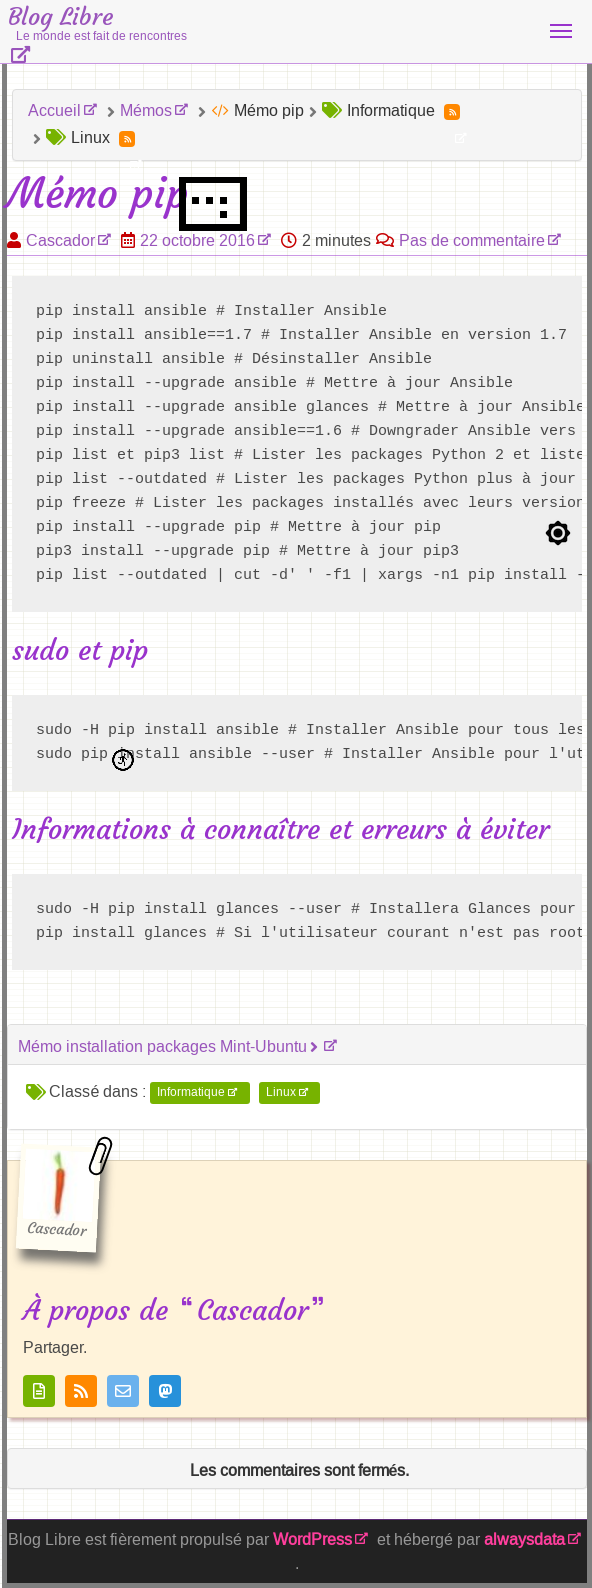  I want to click on adjust image aspect ratio settings, so click(213, 204).